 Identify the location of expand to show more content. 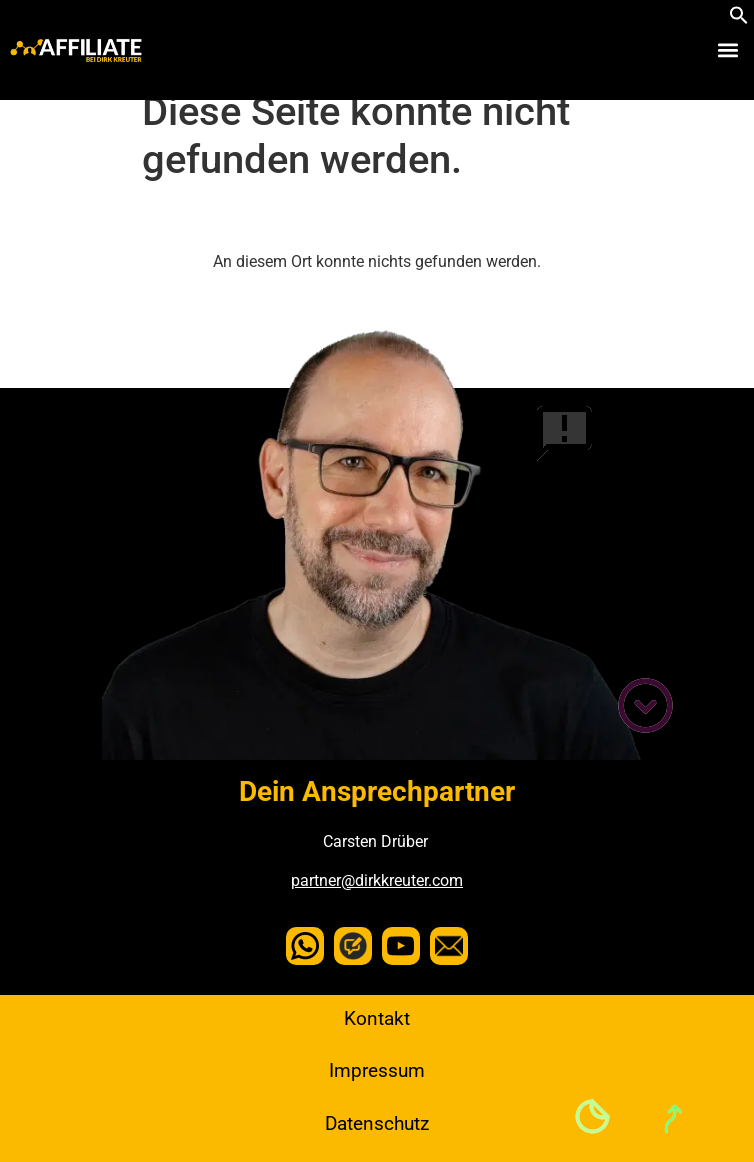
(645, 705).